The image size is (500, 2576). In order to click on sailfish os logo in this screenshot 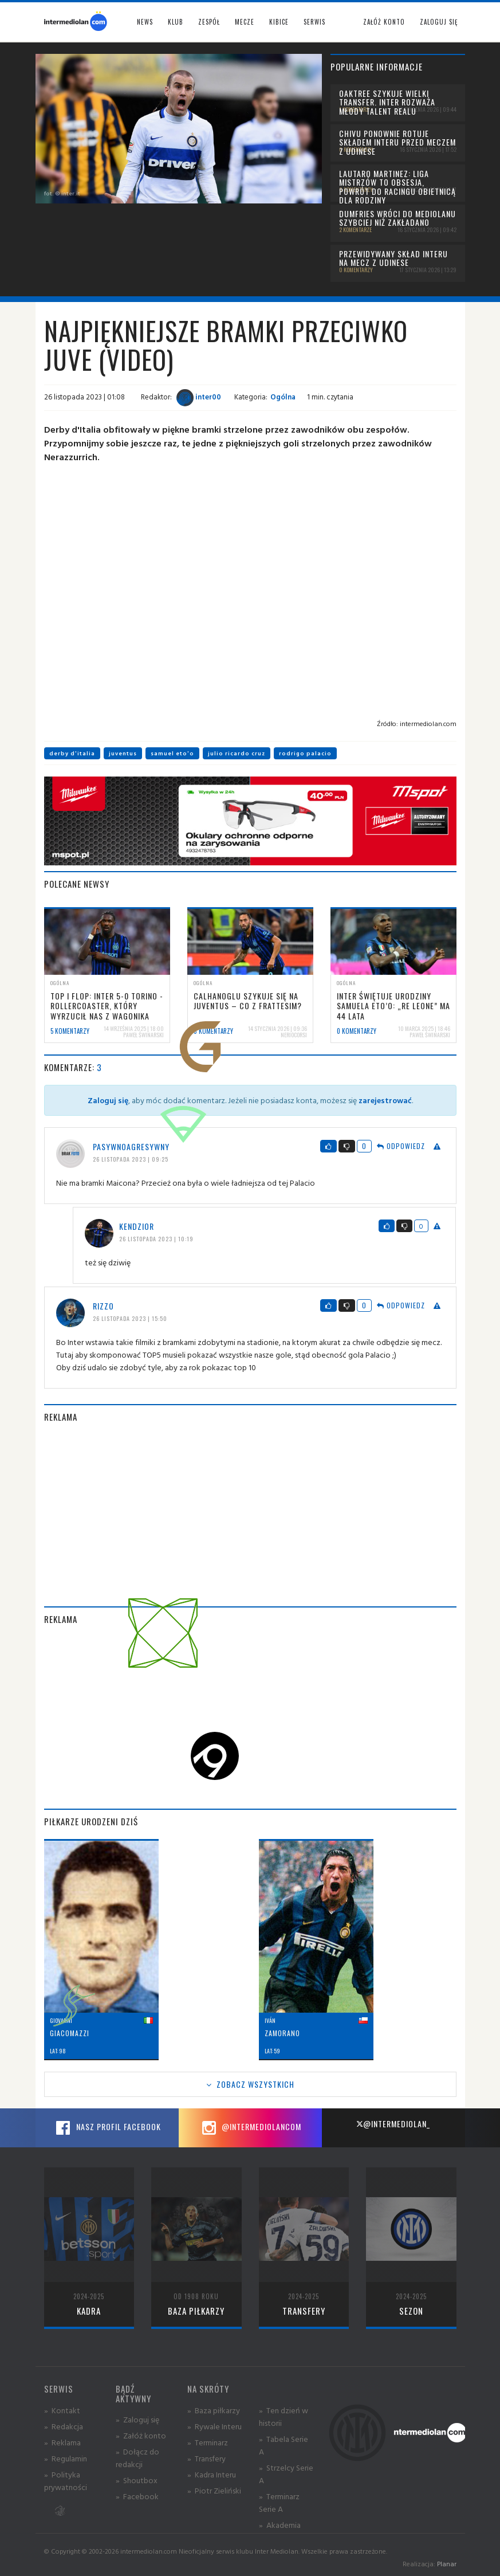, I will do `click(74, 2005)`.